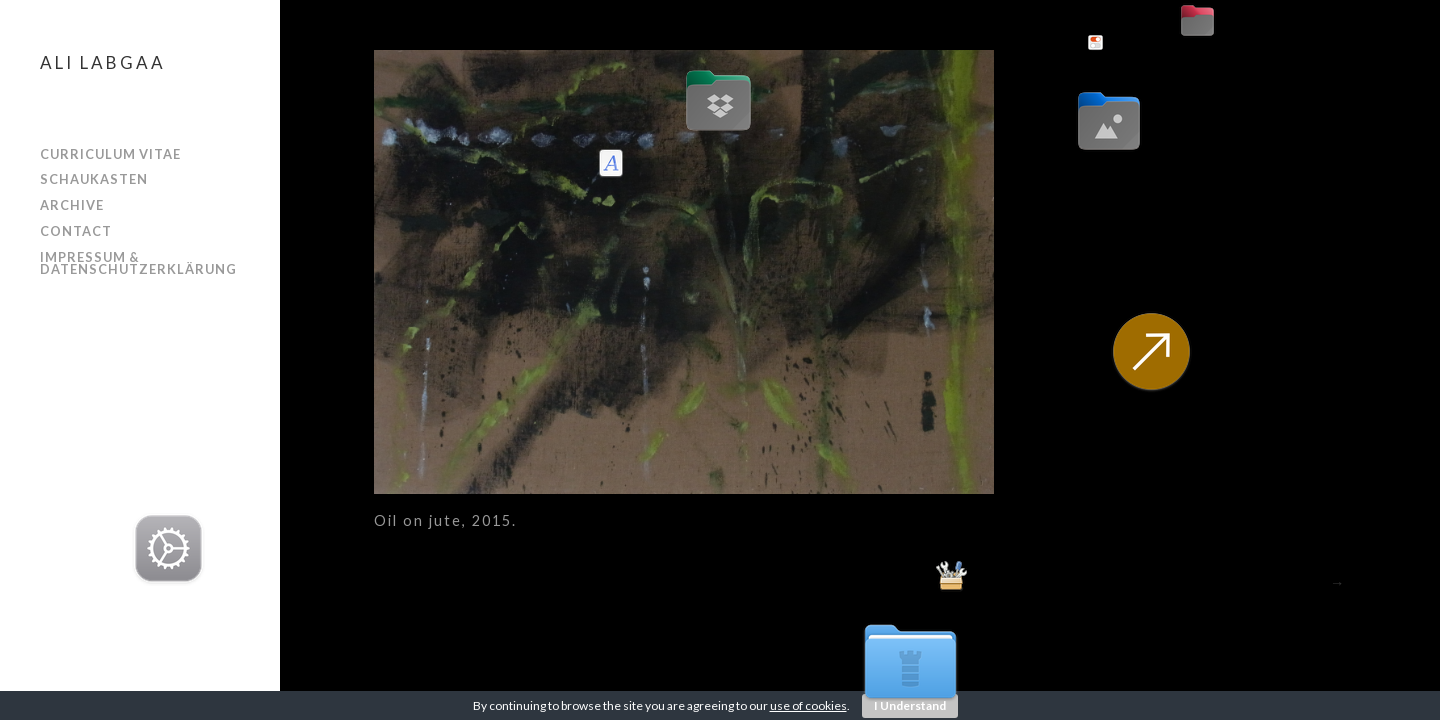 The height and width of the screenshot is (720, 1440). I want to click on an open folder in the file system, so click(1197, 20).